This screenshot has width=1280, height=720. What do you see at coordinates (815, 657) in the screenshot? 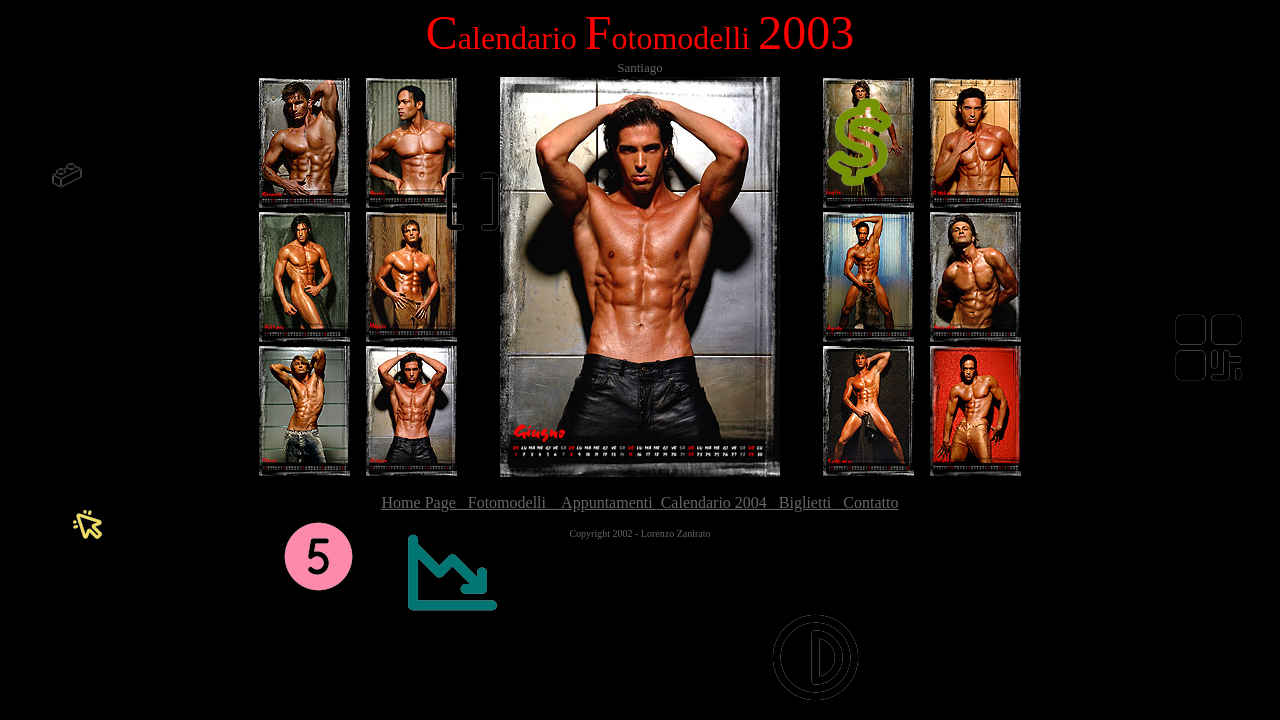
I see `adjust display contrast settings` at bounding box center [815, 657].